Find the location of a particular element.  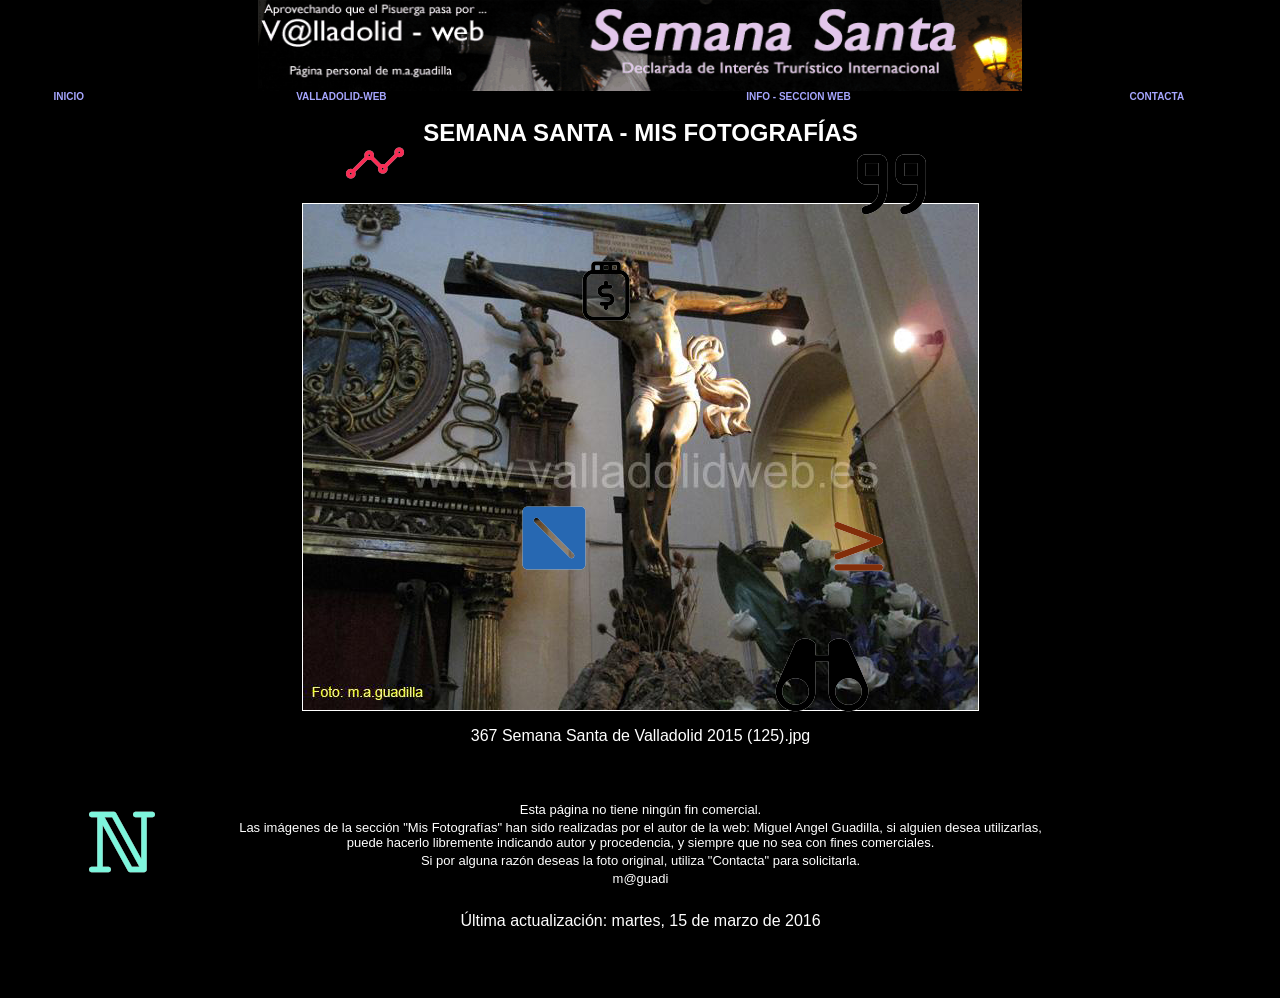

send a tip or donation is located at coordinates (606, 291).